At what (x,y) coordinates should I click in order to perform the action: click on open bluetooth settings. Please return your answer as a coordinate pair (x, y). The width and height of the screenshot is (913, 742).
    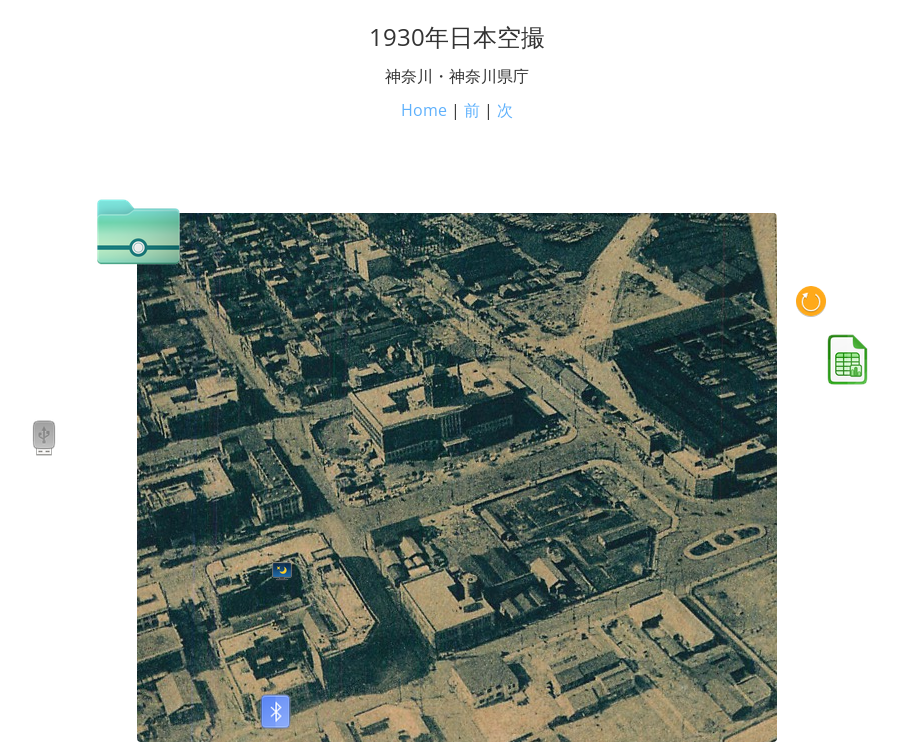
    Looking at the image, I should click on (275, 711).